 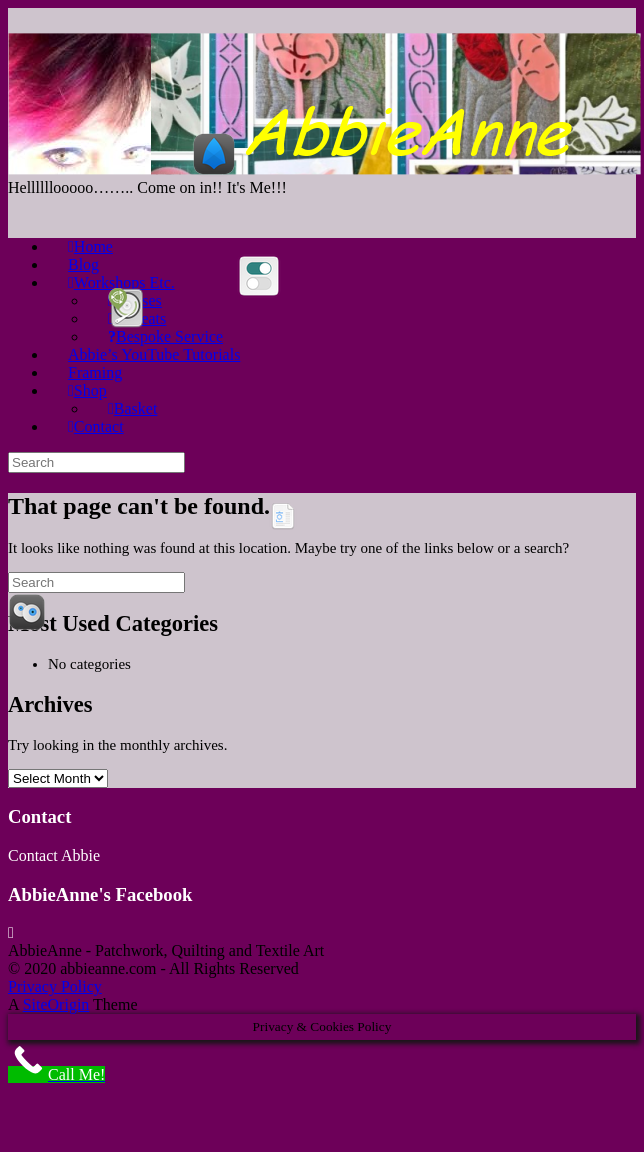 I want to click on launch ubiquity disk installer, so click(x=127, y=308).